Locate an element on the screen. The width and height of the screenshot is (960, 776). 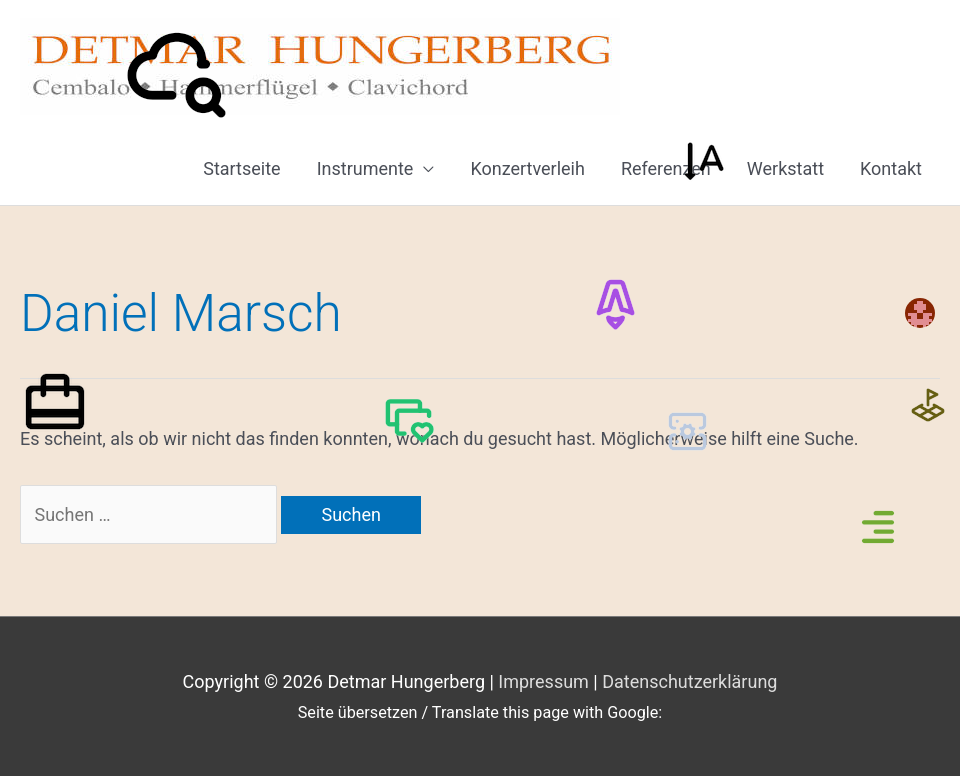
search files in cloud storage is located at coordinates (176, 68).